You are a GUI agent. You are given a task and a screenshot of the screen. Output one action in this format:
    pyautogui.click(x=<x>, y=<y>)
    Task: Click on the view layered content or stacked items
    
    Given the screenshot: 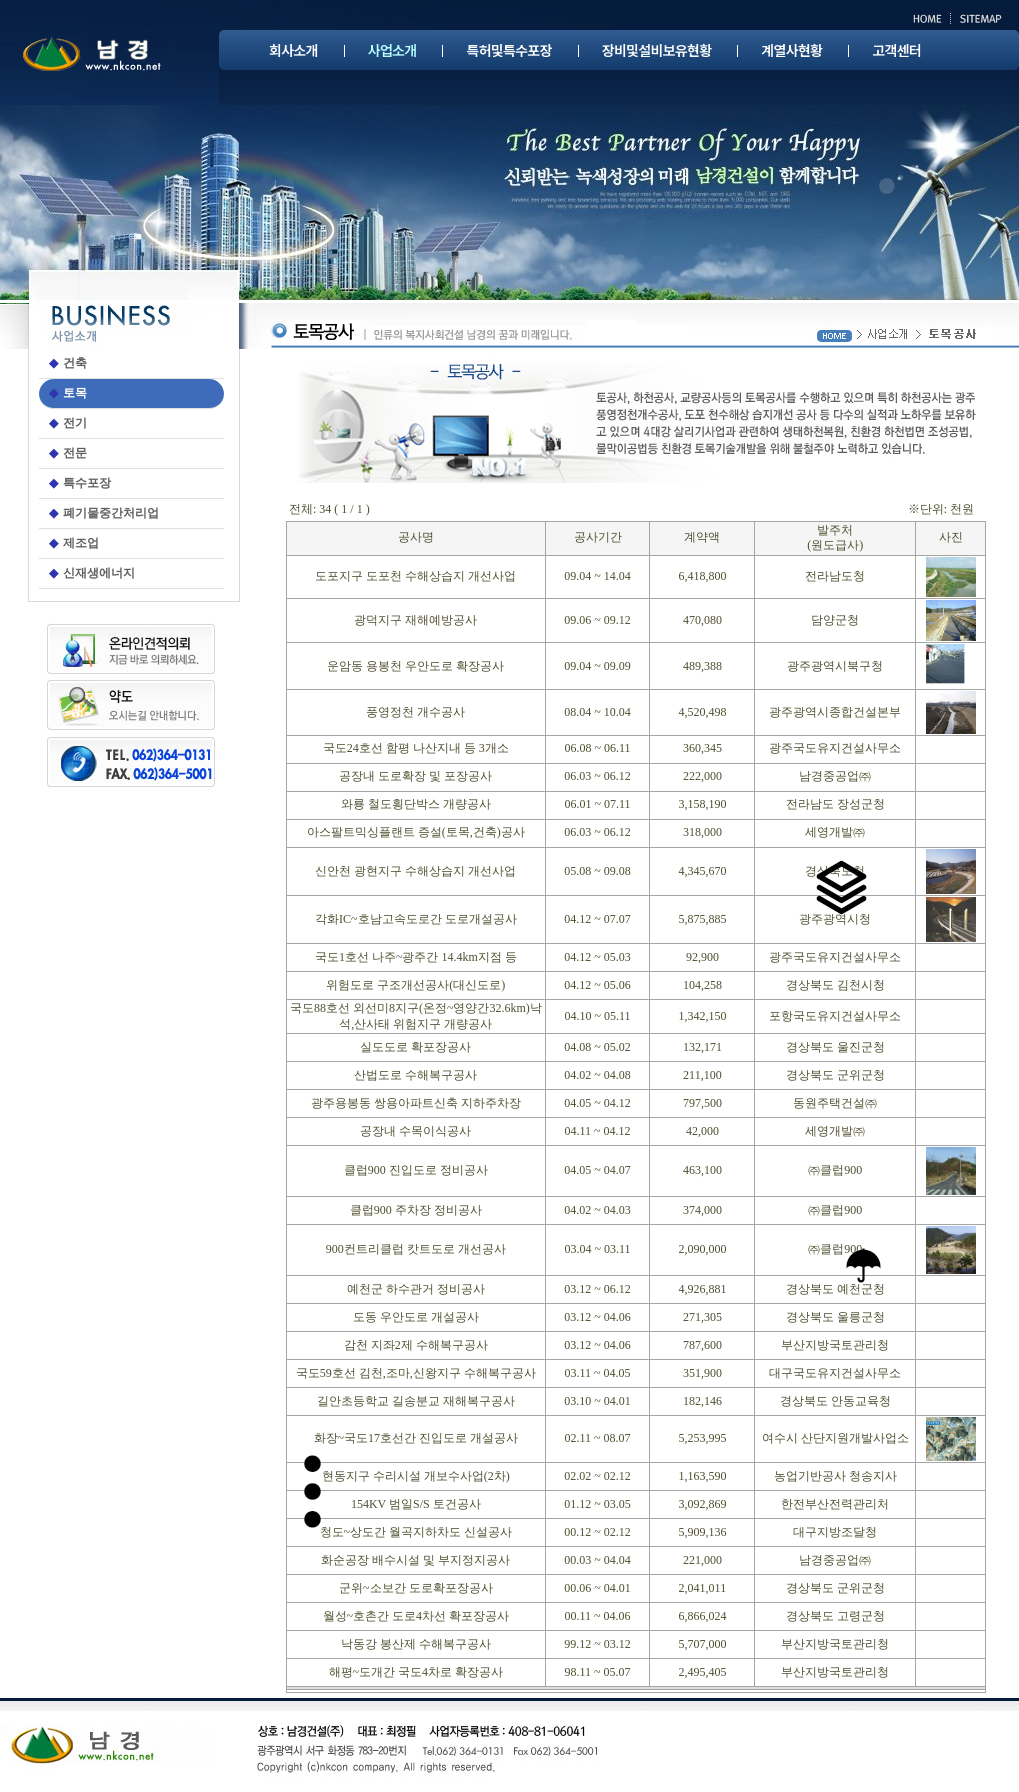 What is the action you would take?
    pyautogui.click(x=841, y=887)
    